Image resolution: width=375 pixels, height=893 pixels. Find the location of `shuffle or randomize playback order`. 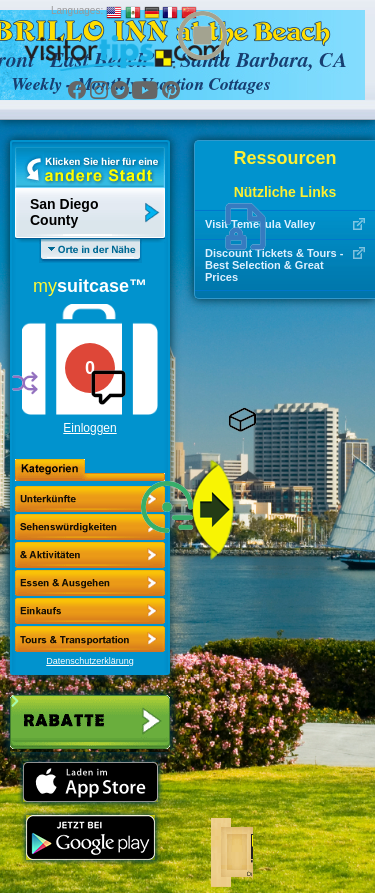

shuffle or randomize playback order is located at coordinates (25, 383).